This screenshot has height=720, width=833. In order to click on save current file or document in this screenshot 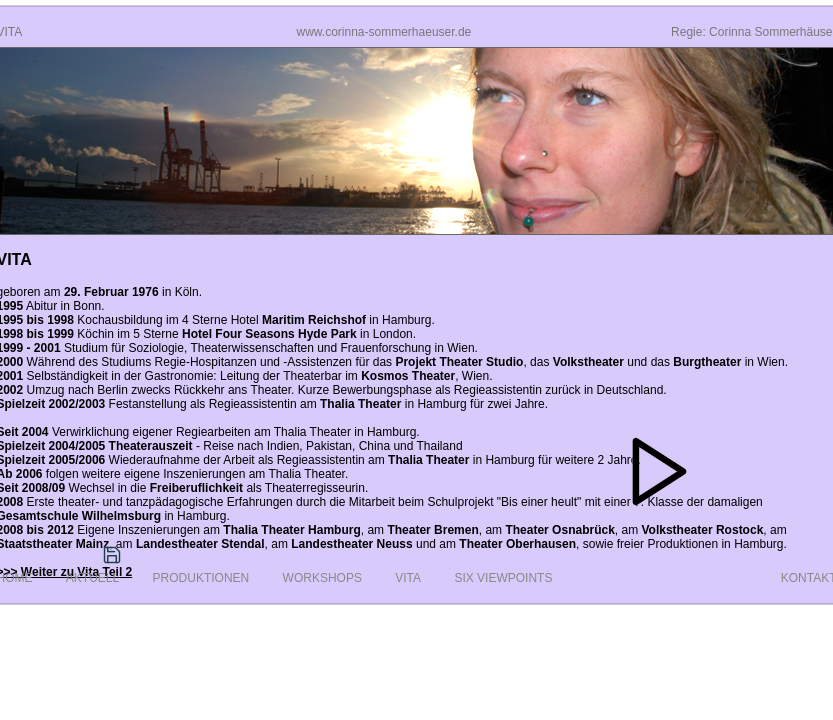, I will do `click(112, 555)`.